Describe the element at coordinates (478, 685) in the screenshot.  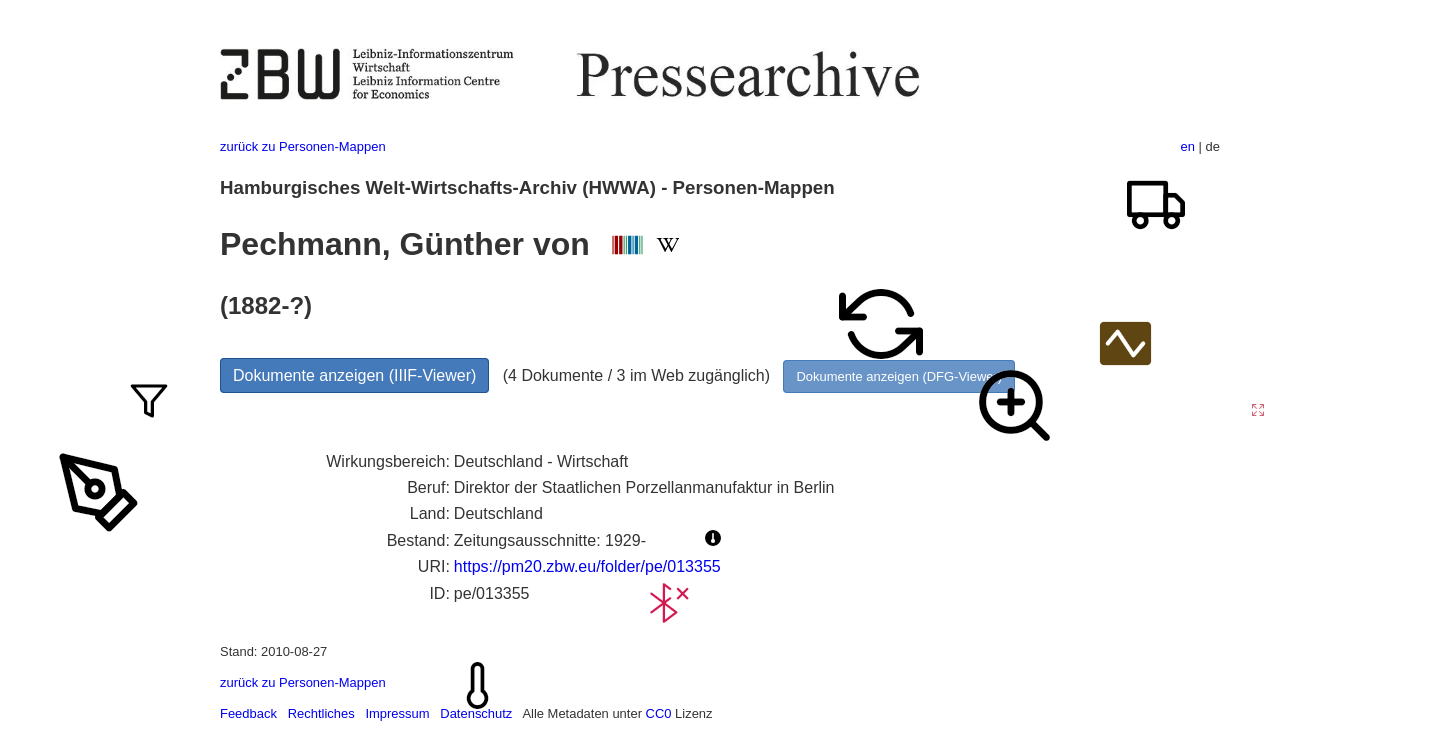
I see `view current temperature` at that location.